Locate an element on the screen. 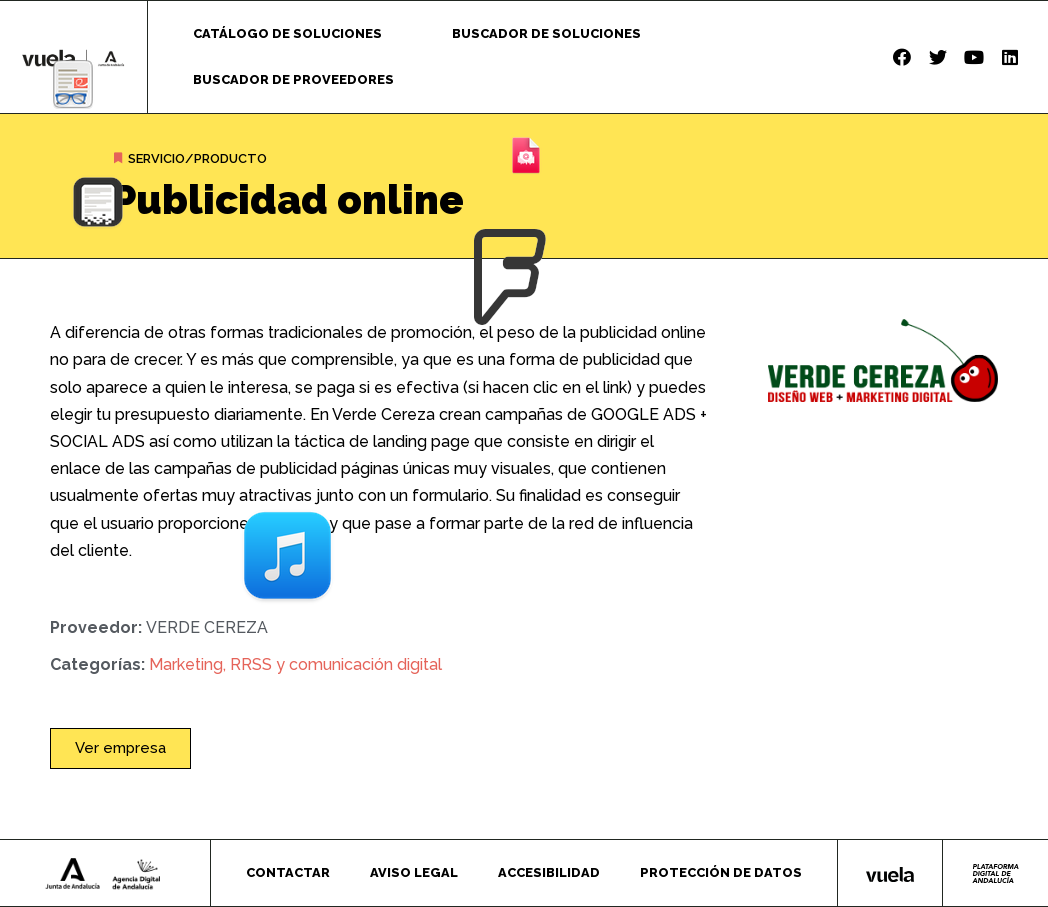 The height and width of the screenshot is (907, 1048). open Buffer text editor app is located at coordinates (98, 202).